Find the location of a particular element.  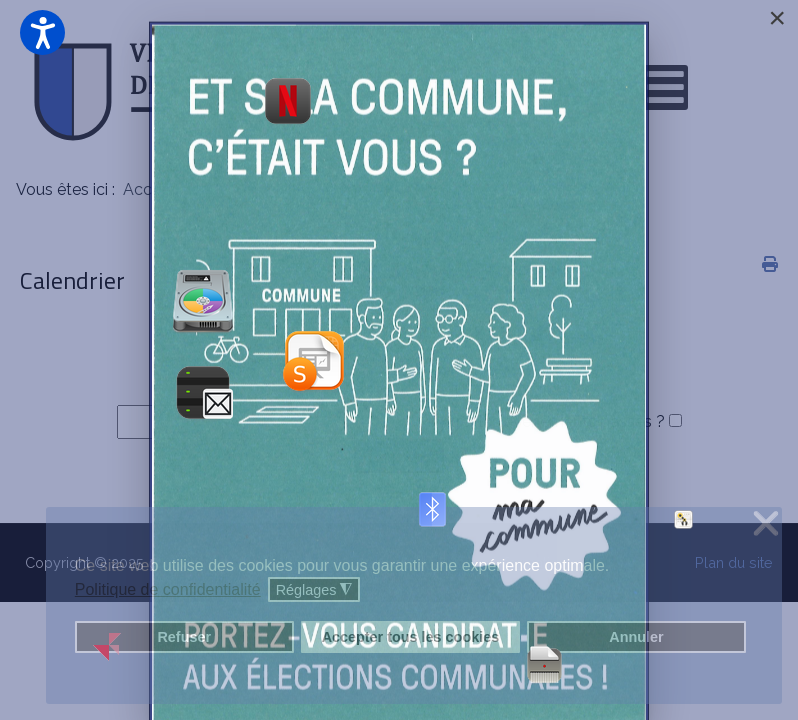

open bluetooth settings is located at coordinates (432, 509).